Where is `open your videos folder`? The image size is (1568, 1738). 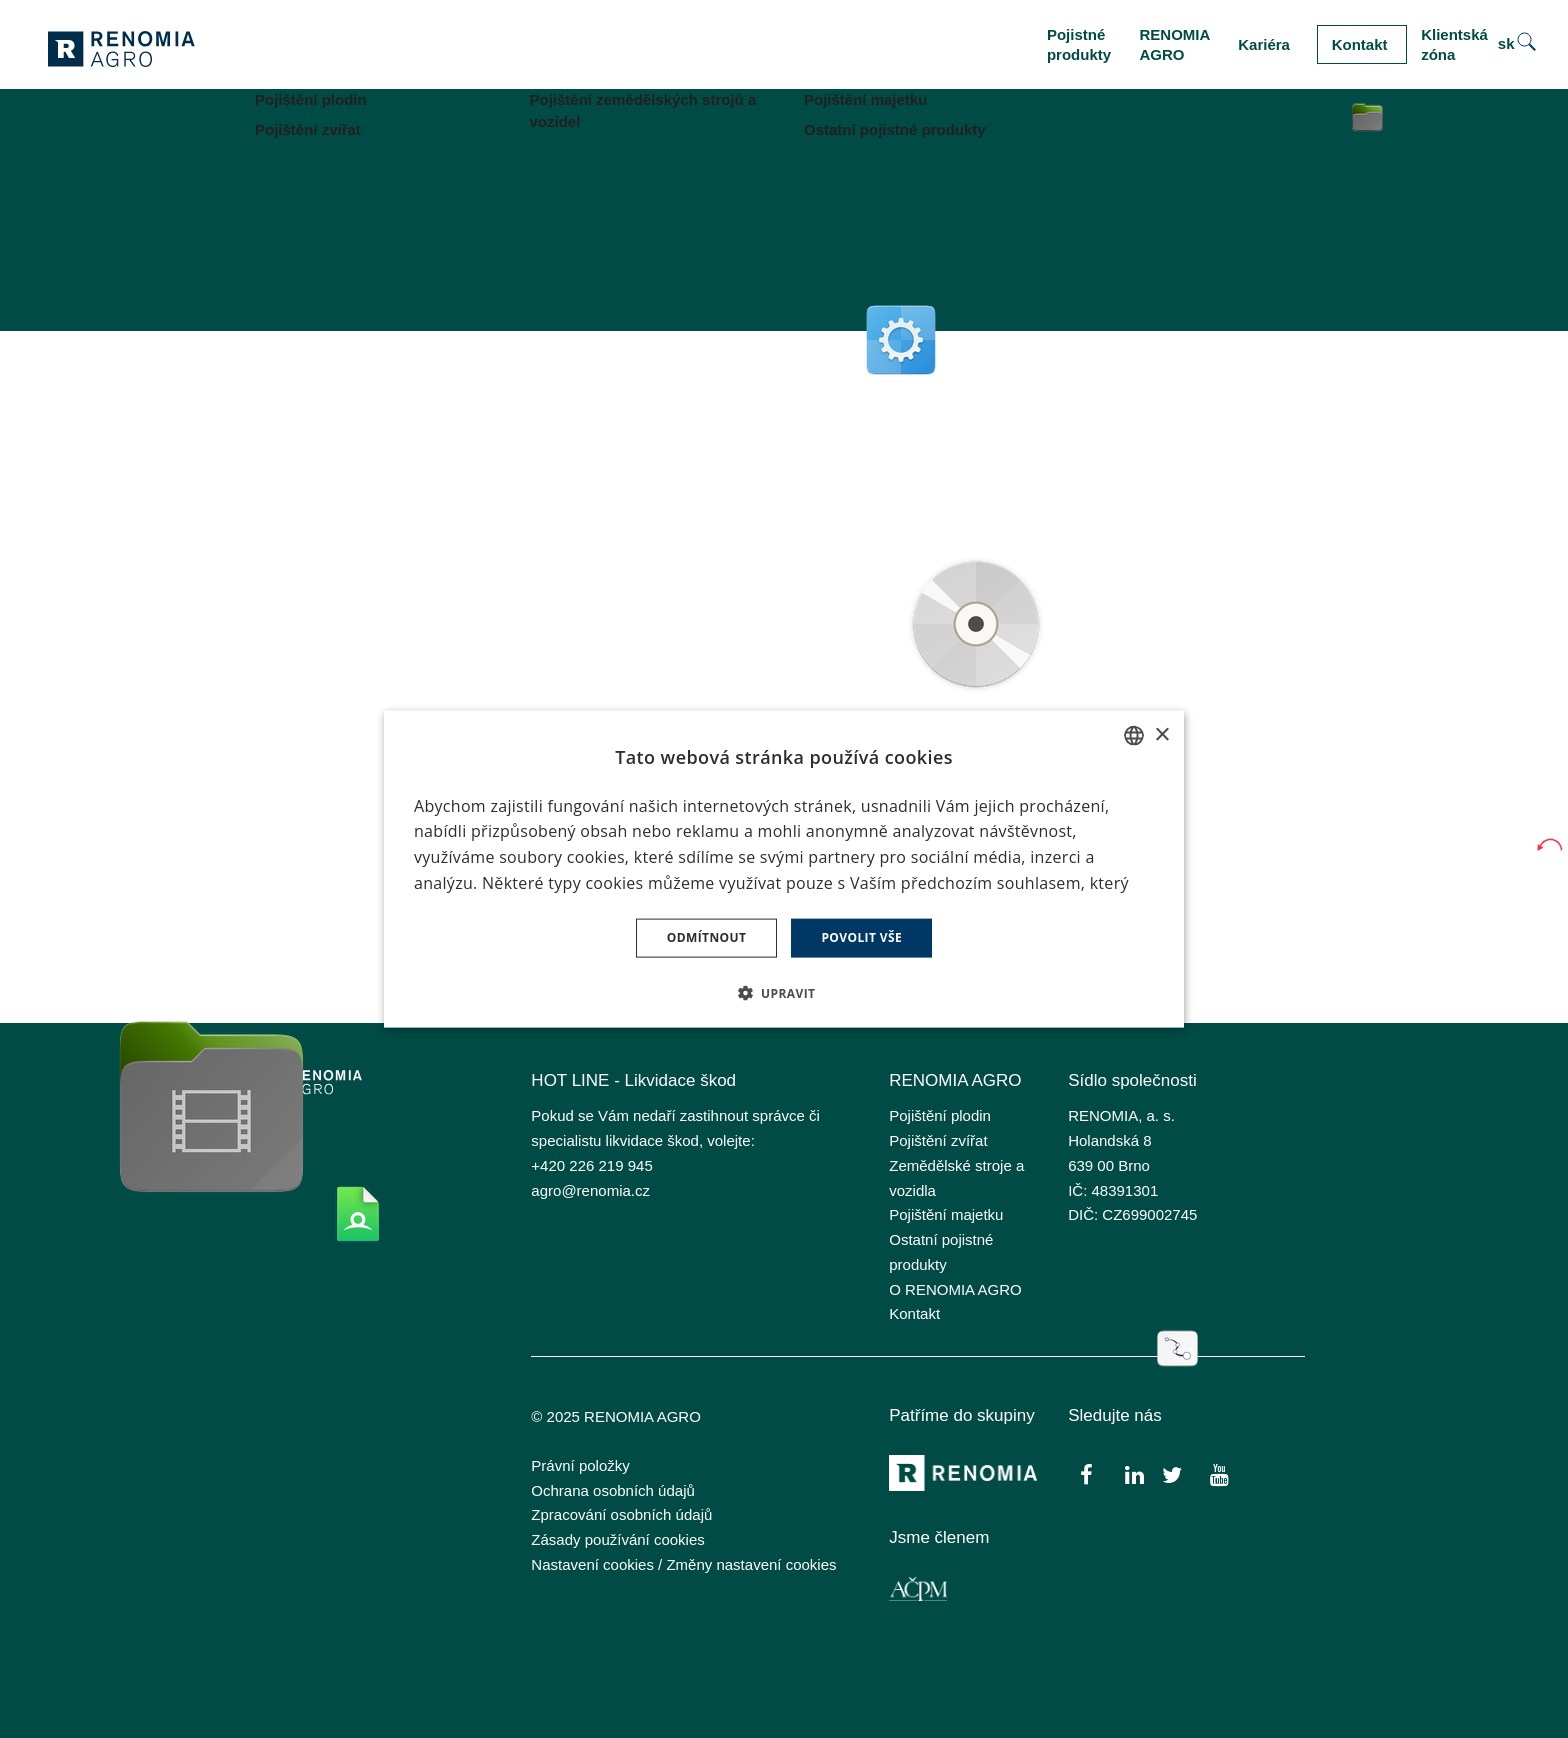
open your videos folder is located at coordinates (211, 1106).